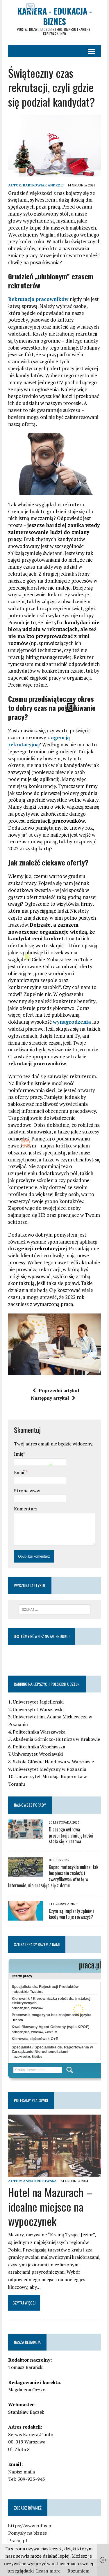 The width and height of the screenshot is (109, 2576). I want to click on swap or exchange two items, so click(26, 1143).